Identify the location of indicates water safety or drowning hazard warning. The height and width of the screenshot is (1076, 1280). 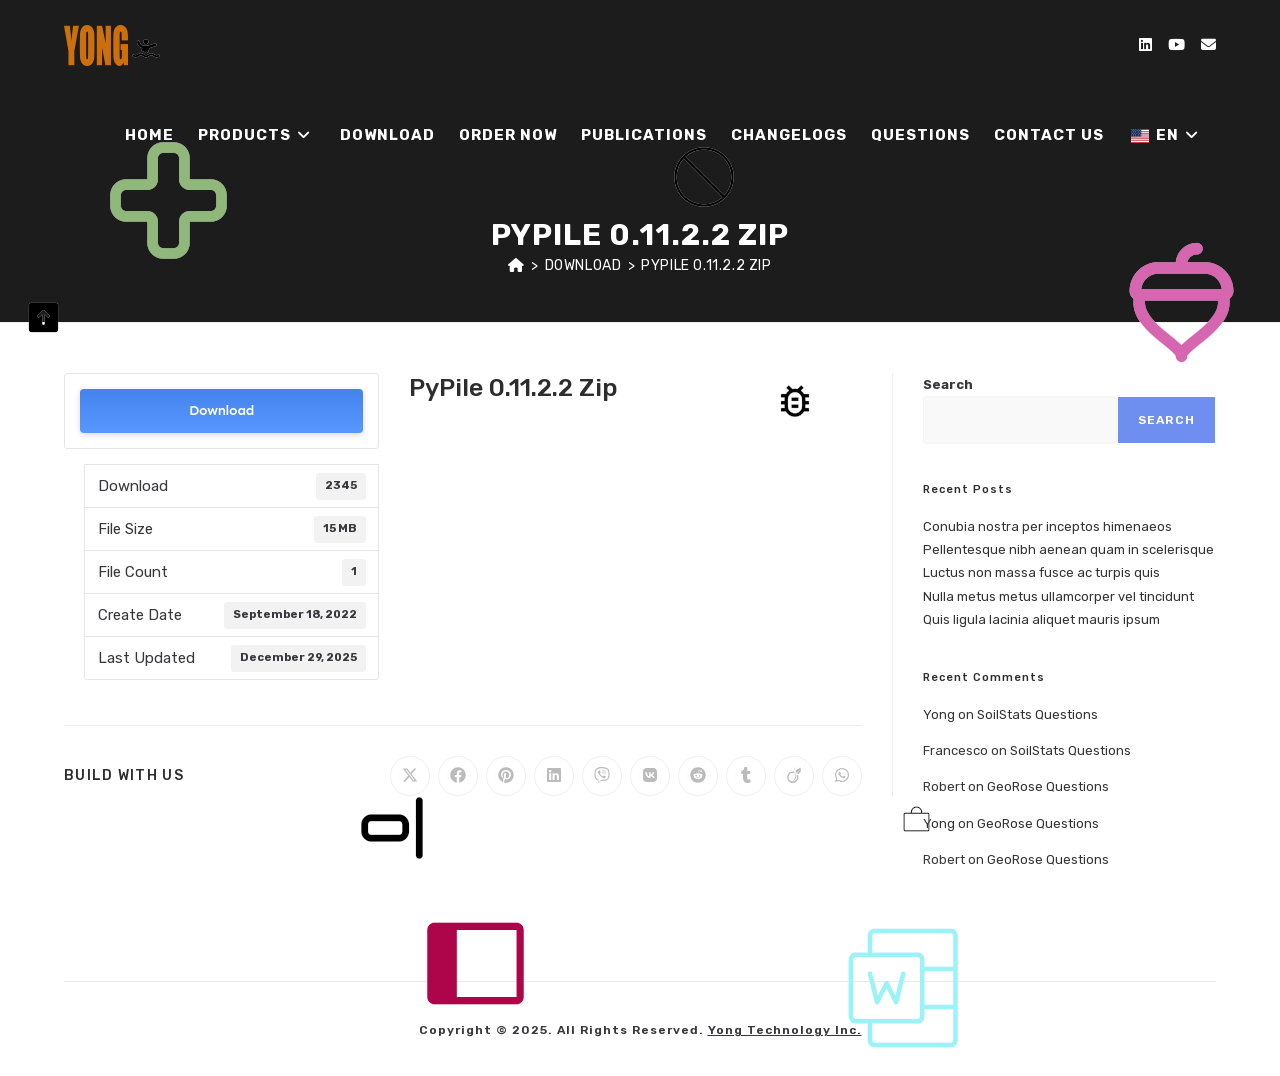
(146, 49).